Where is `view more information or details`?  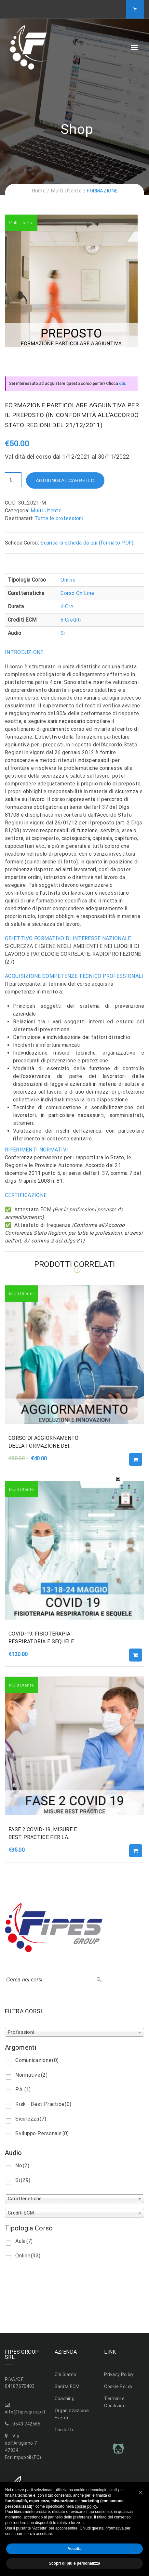 view more information or details is located at coordinates (77, 1269).